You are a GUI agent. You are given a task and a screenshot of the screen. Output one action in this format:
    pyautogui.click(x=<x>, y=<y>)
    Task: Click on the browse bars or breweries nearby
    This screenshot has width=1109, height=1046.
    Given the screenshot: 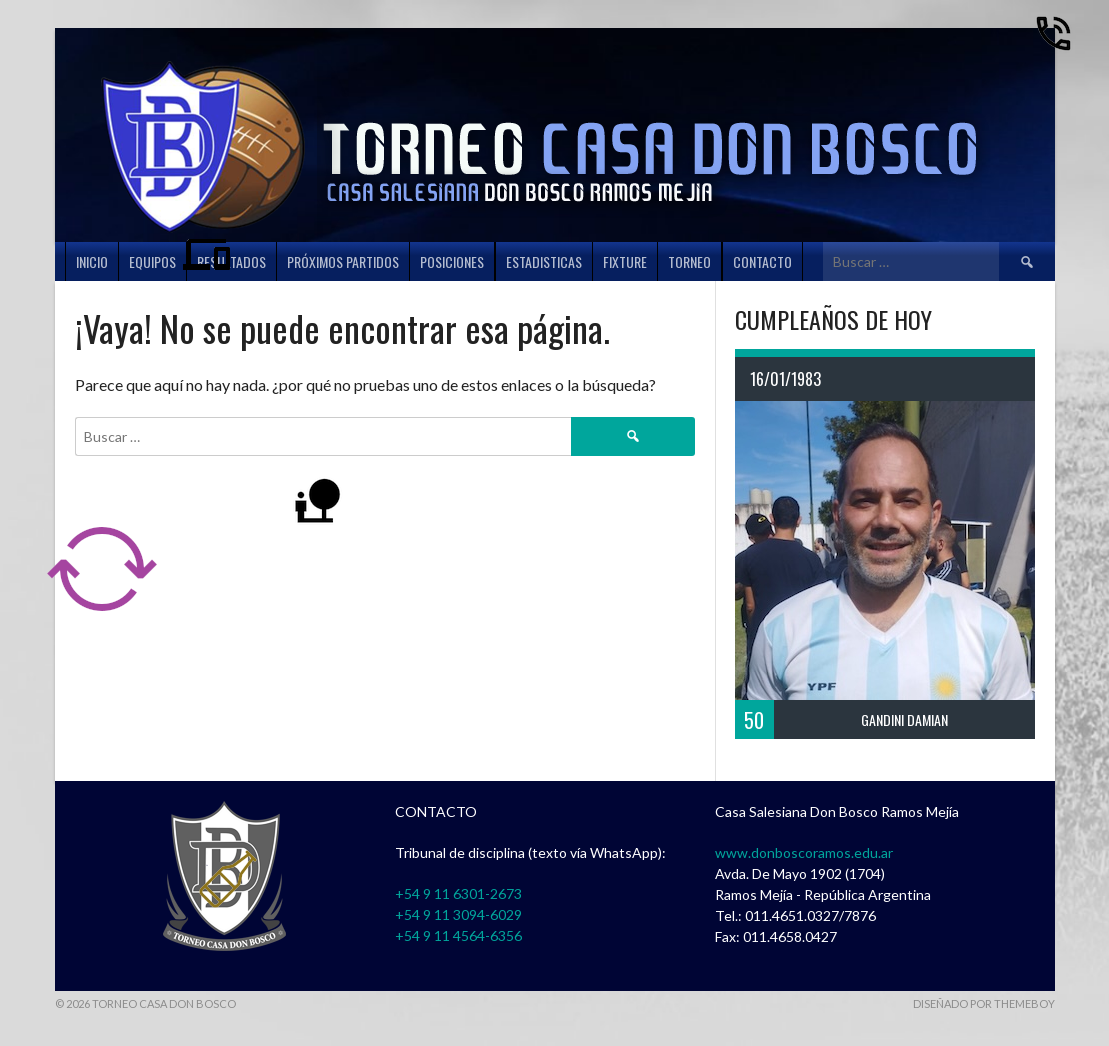 What is the action you would take?
    pyautogui.click(x=227, y=880)
    